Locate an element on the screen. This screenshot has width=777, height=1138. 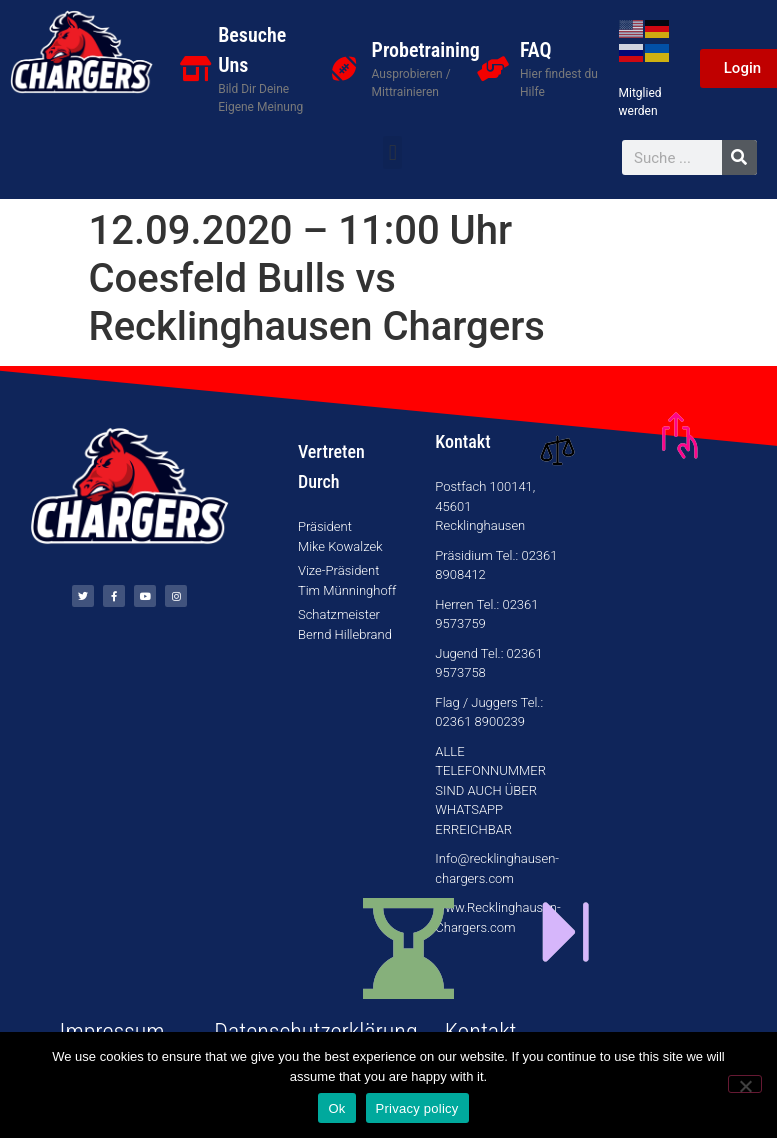
access legal or terms of service information is located at coordinates (557, 450).